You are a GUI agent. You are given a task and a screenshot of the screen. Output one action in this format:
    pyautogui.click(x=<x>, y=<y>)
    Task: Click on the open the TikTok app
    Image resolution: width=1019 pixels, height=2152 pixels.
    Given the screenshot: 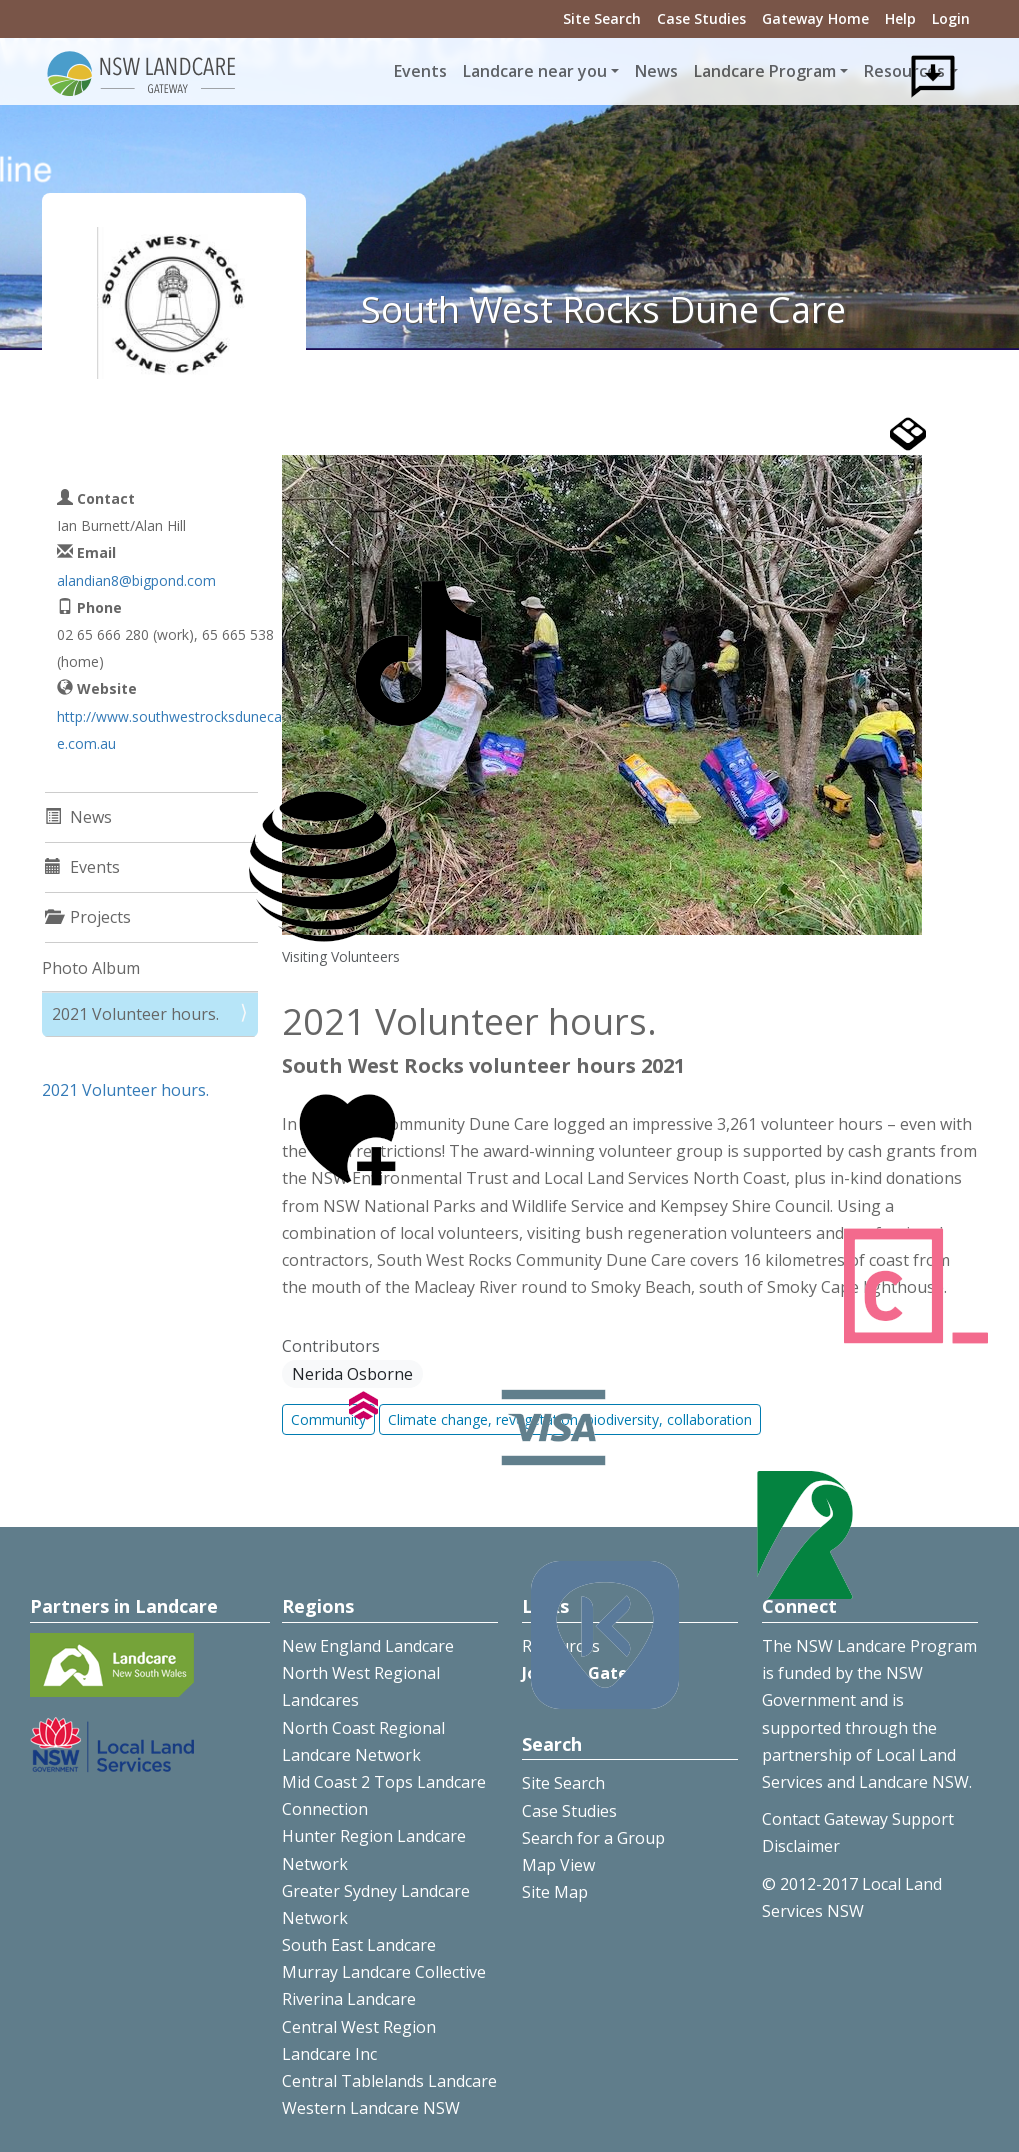 What is the action you would take?
    pyautogui.click(x=418, y=653)
    